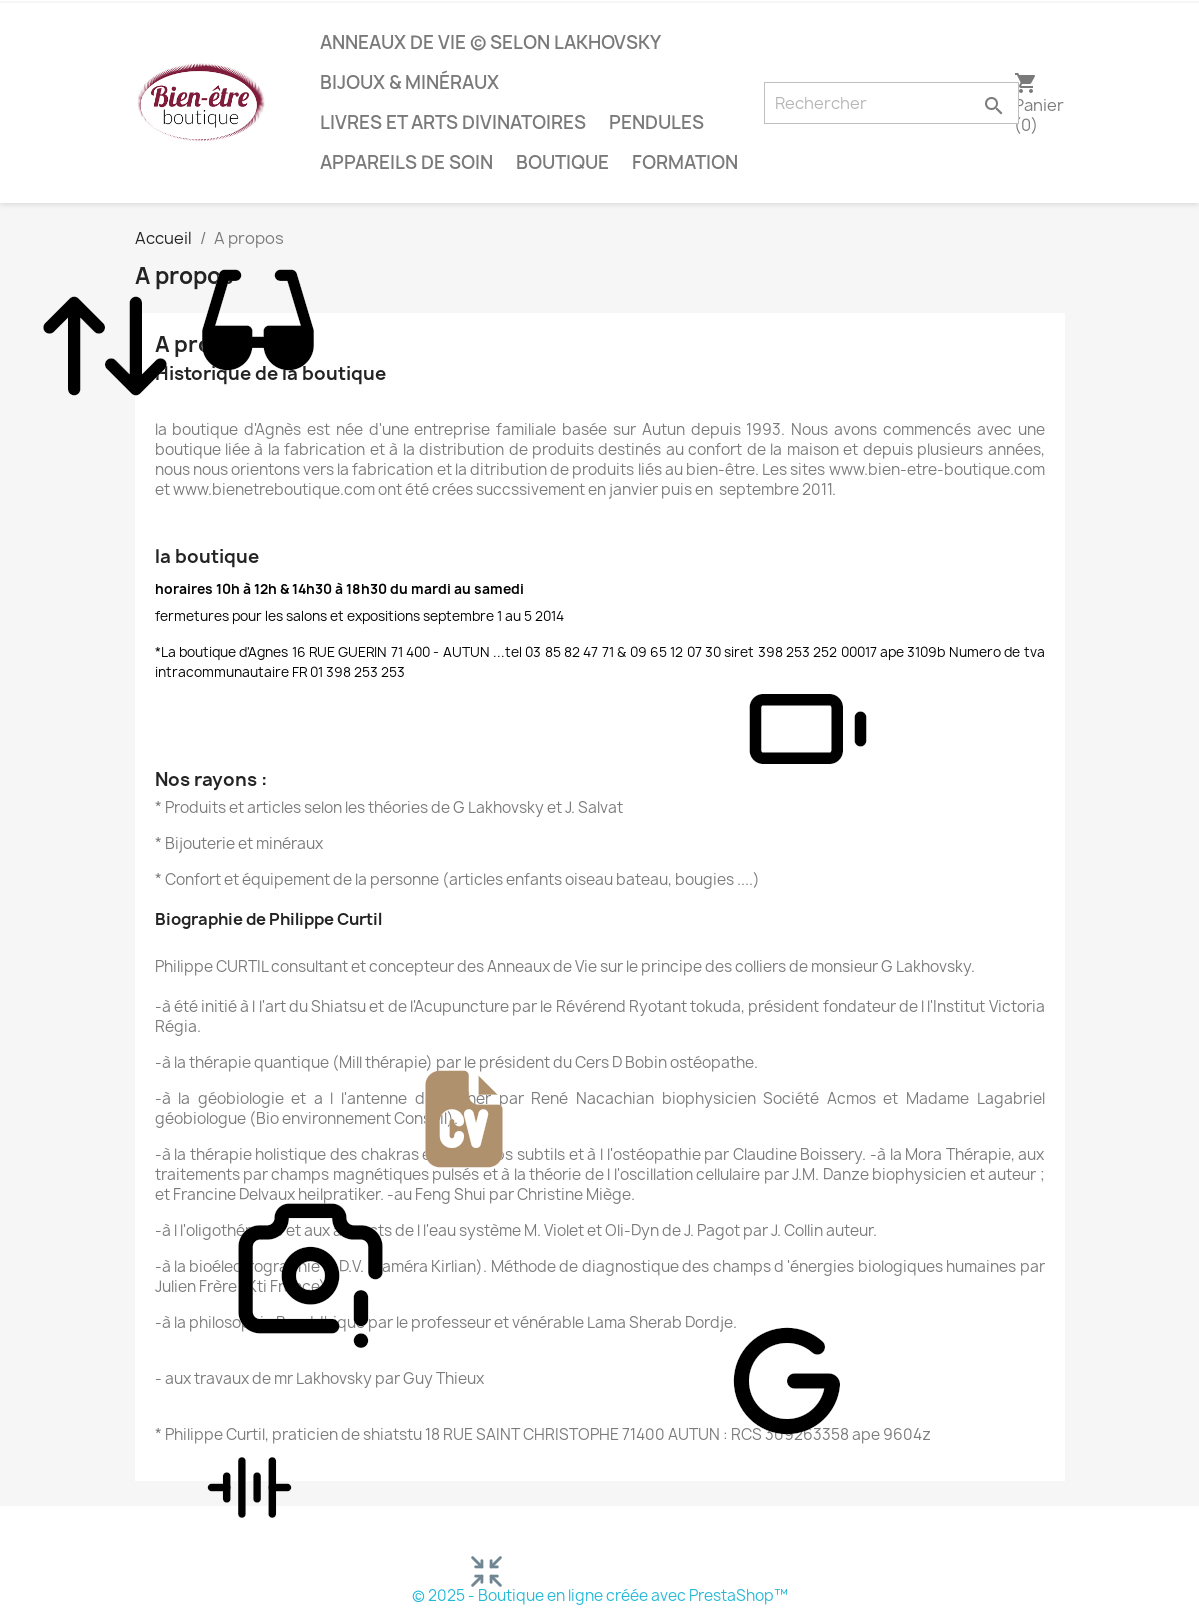 This screenshot has width=1199, height=1622. Describe the element at coordinates (787, 1381) in the screenshot. I see `indicates items starting with the letter G` at that location.